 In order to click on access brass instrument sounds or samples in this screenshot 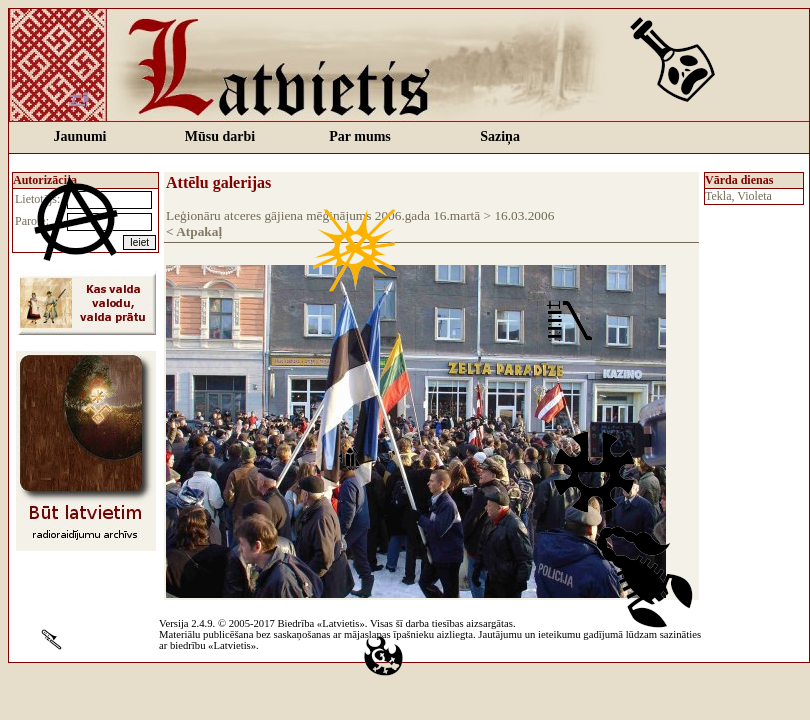, I will do `click(51, 639)`.